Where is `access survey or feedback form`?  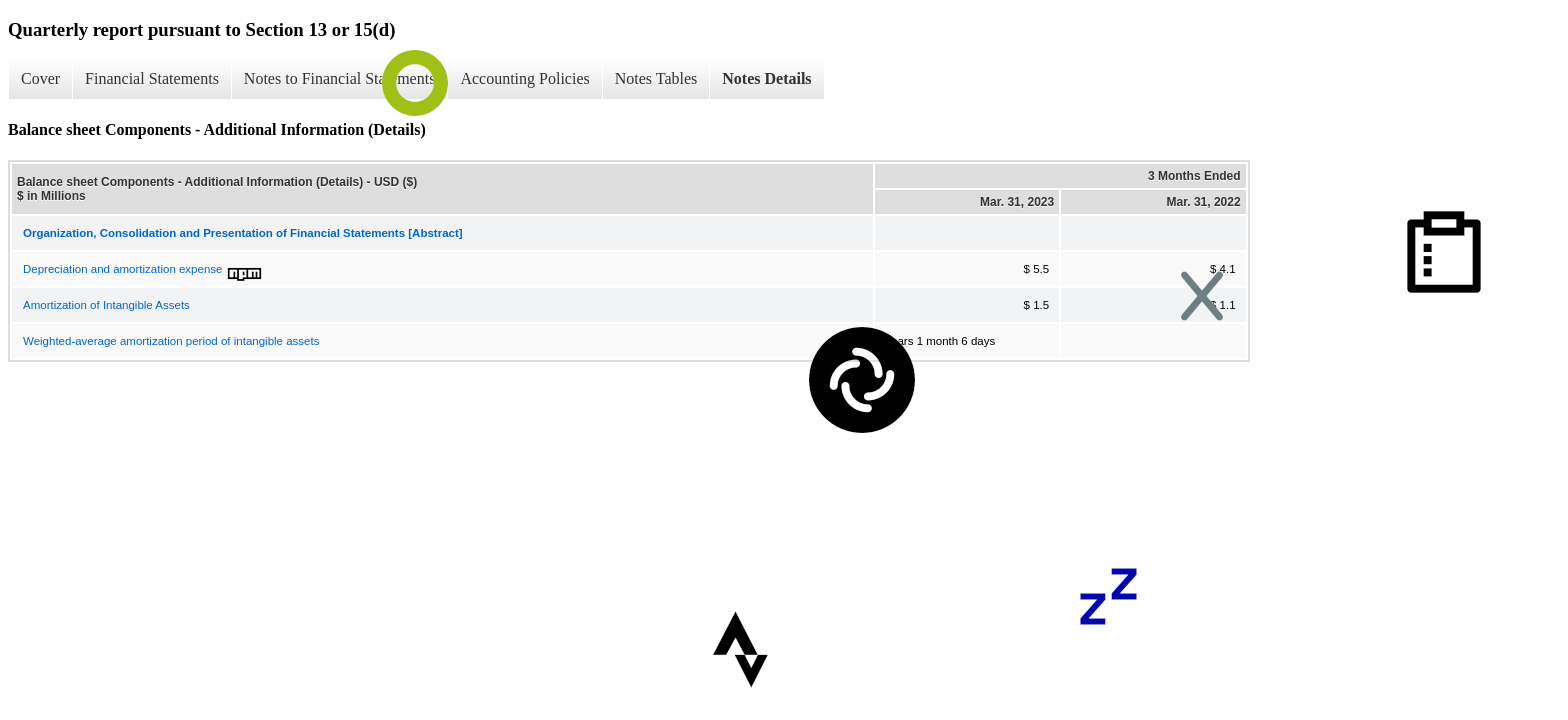 access survey or feedback form is located at coordinates (1444, 252).